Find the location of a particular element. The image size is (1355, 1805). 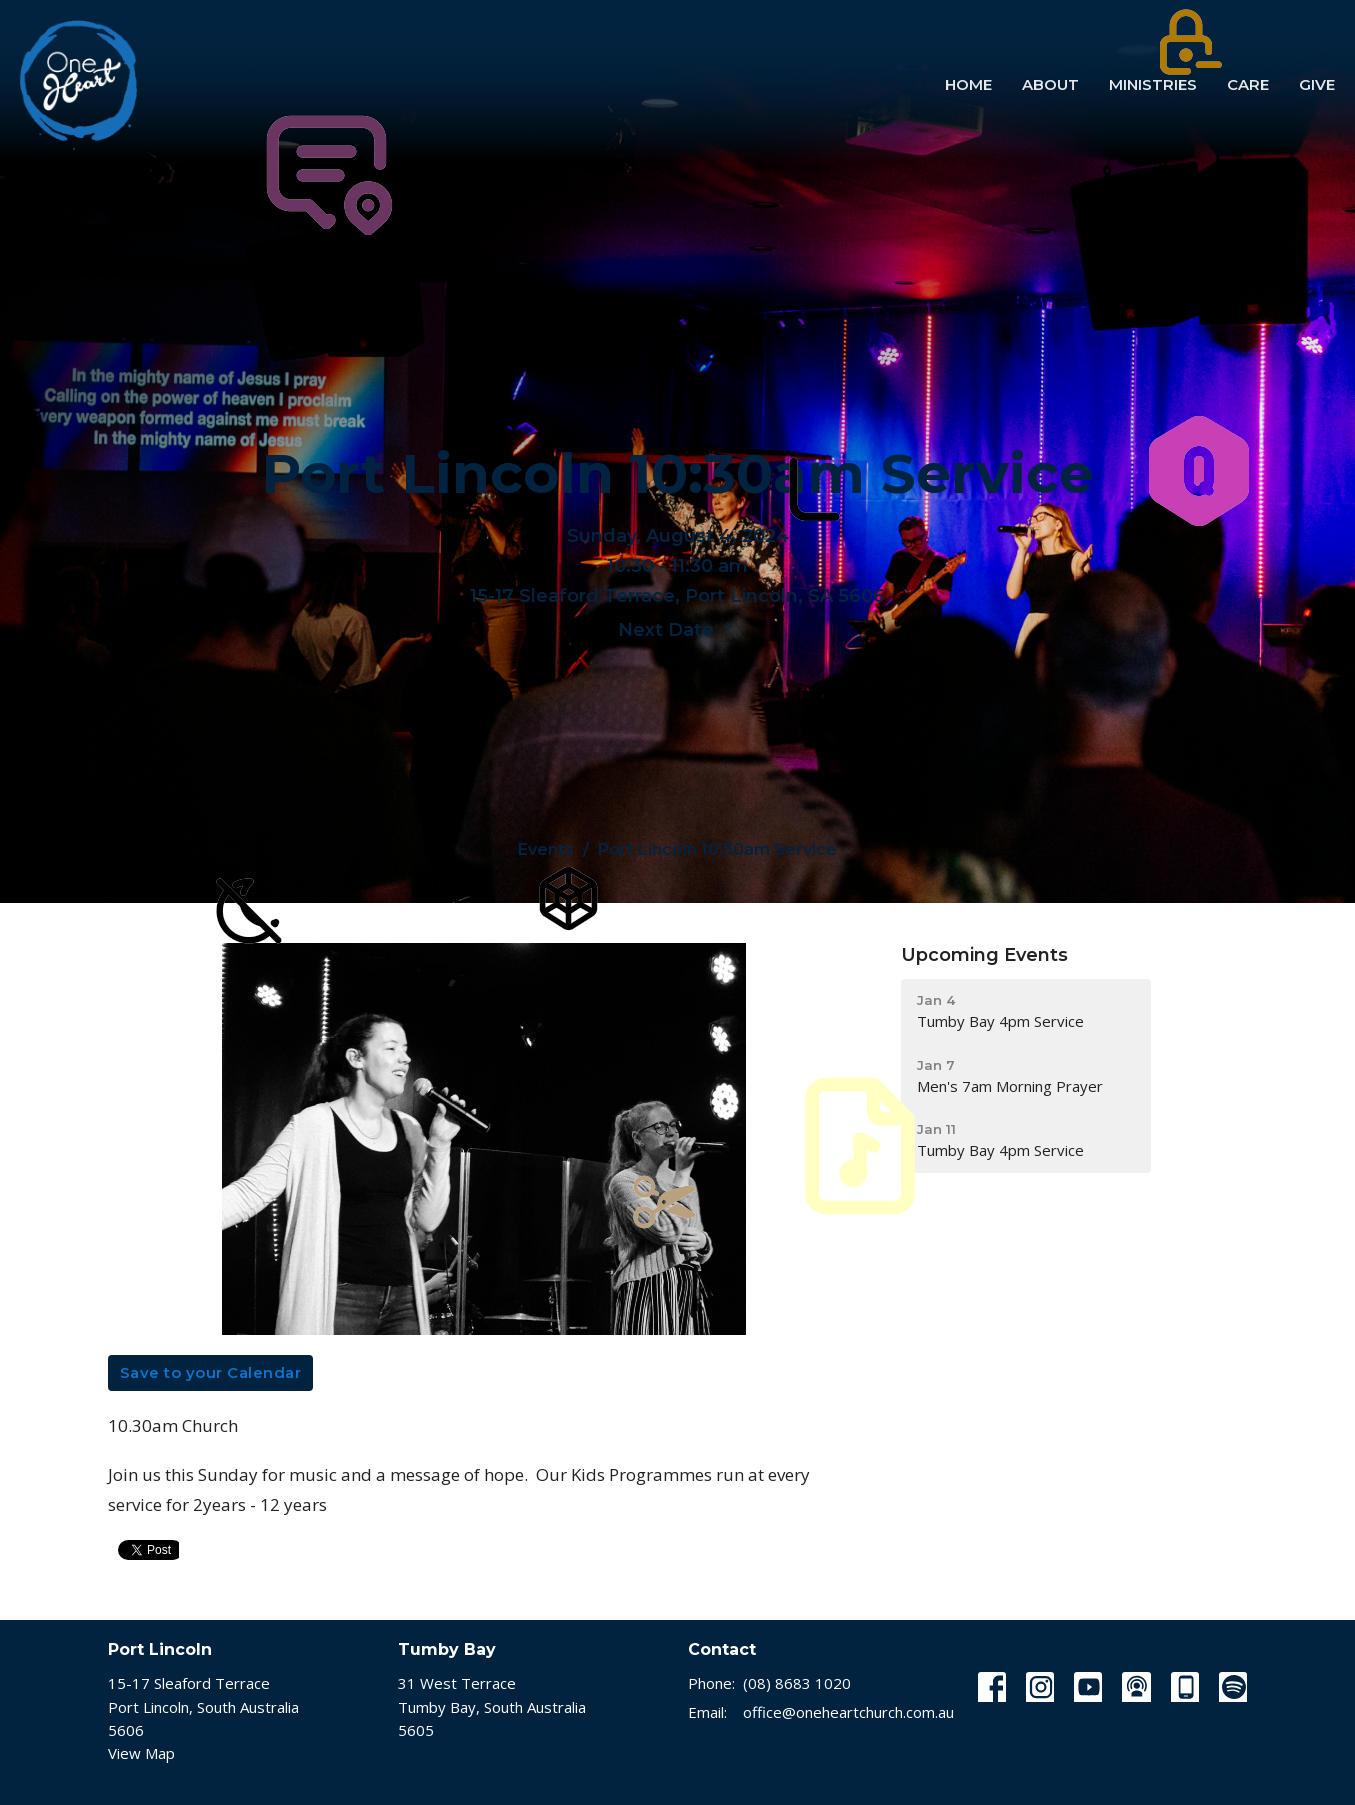

open an audio or music file is located at coordinates (860, 1146).